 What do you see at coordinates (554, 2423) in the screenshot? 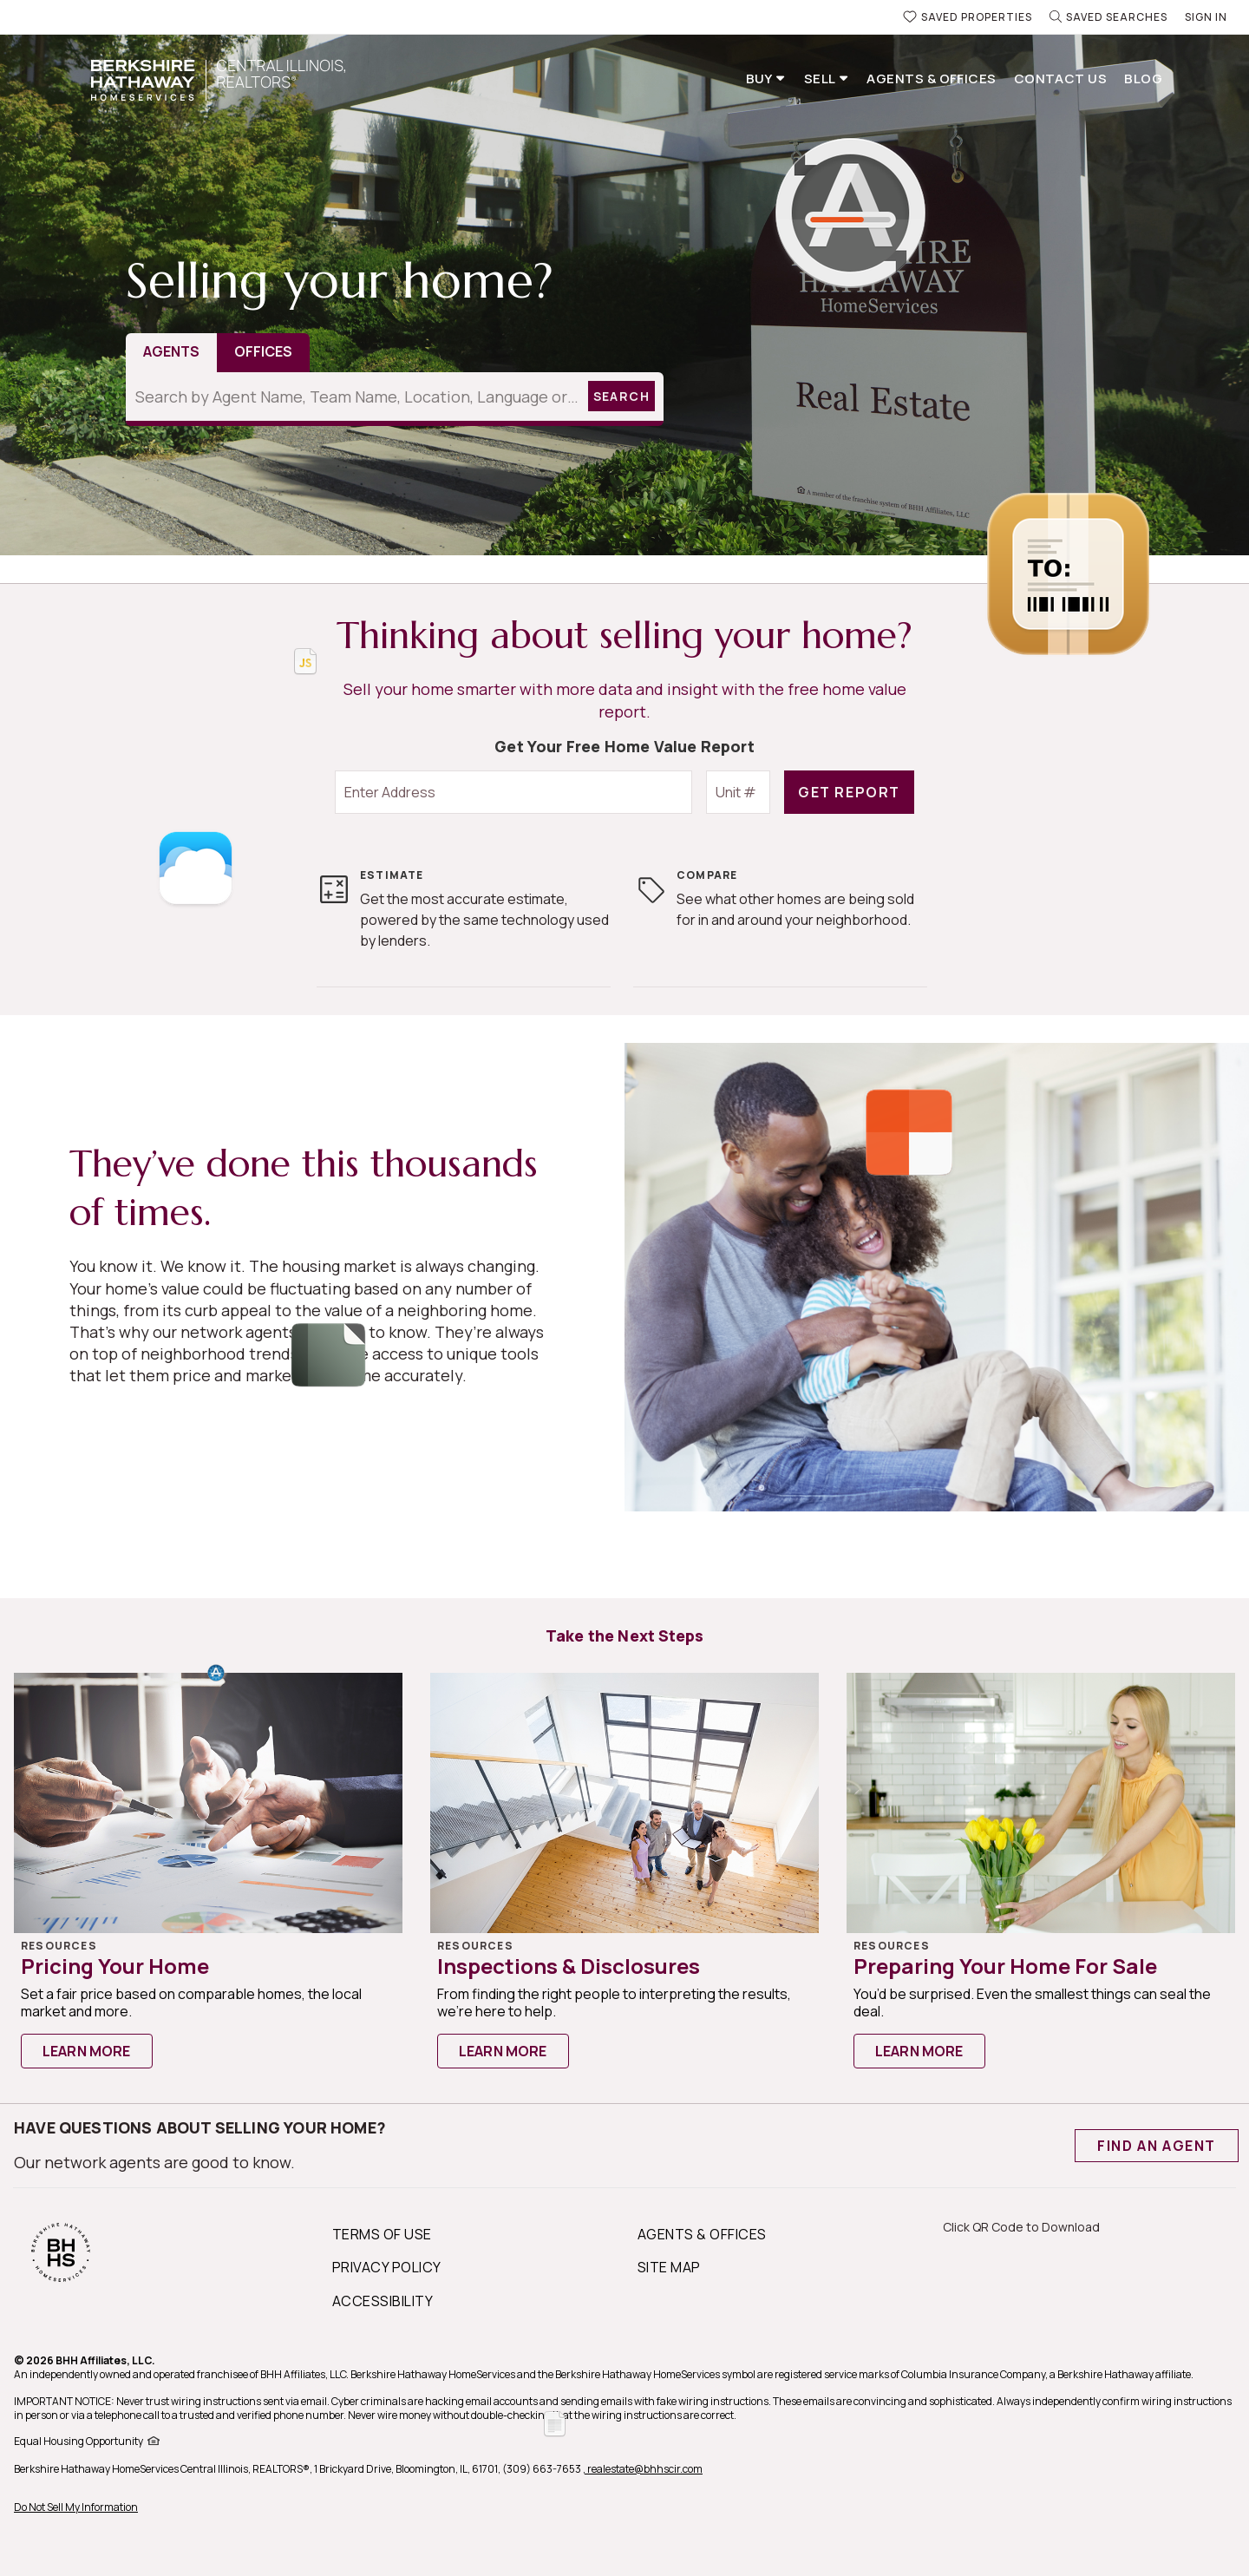
I see `a plain text file document` at bounding box center [554, 2423].